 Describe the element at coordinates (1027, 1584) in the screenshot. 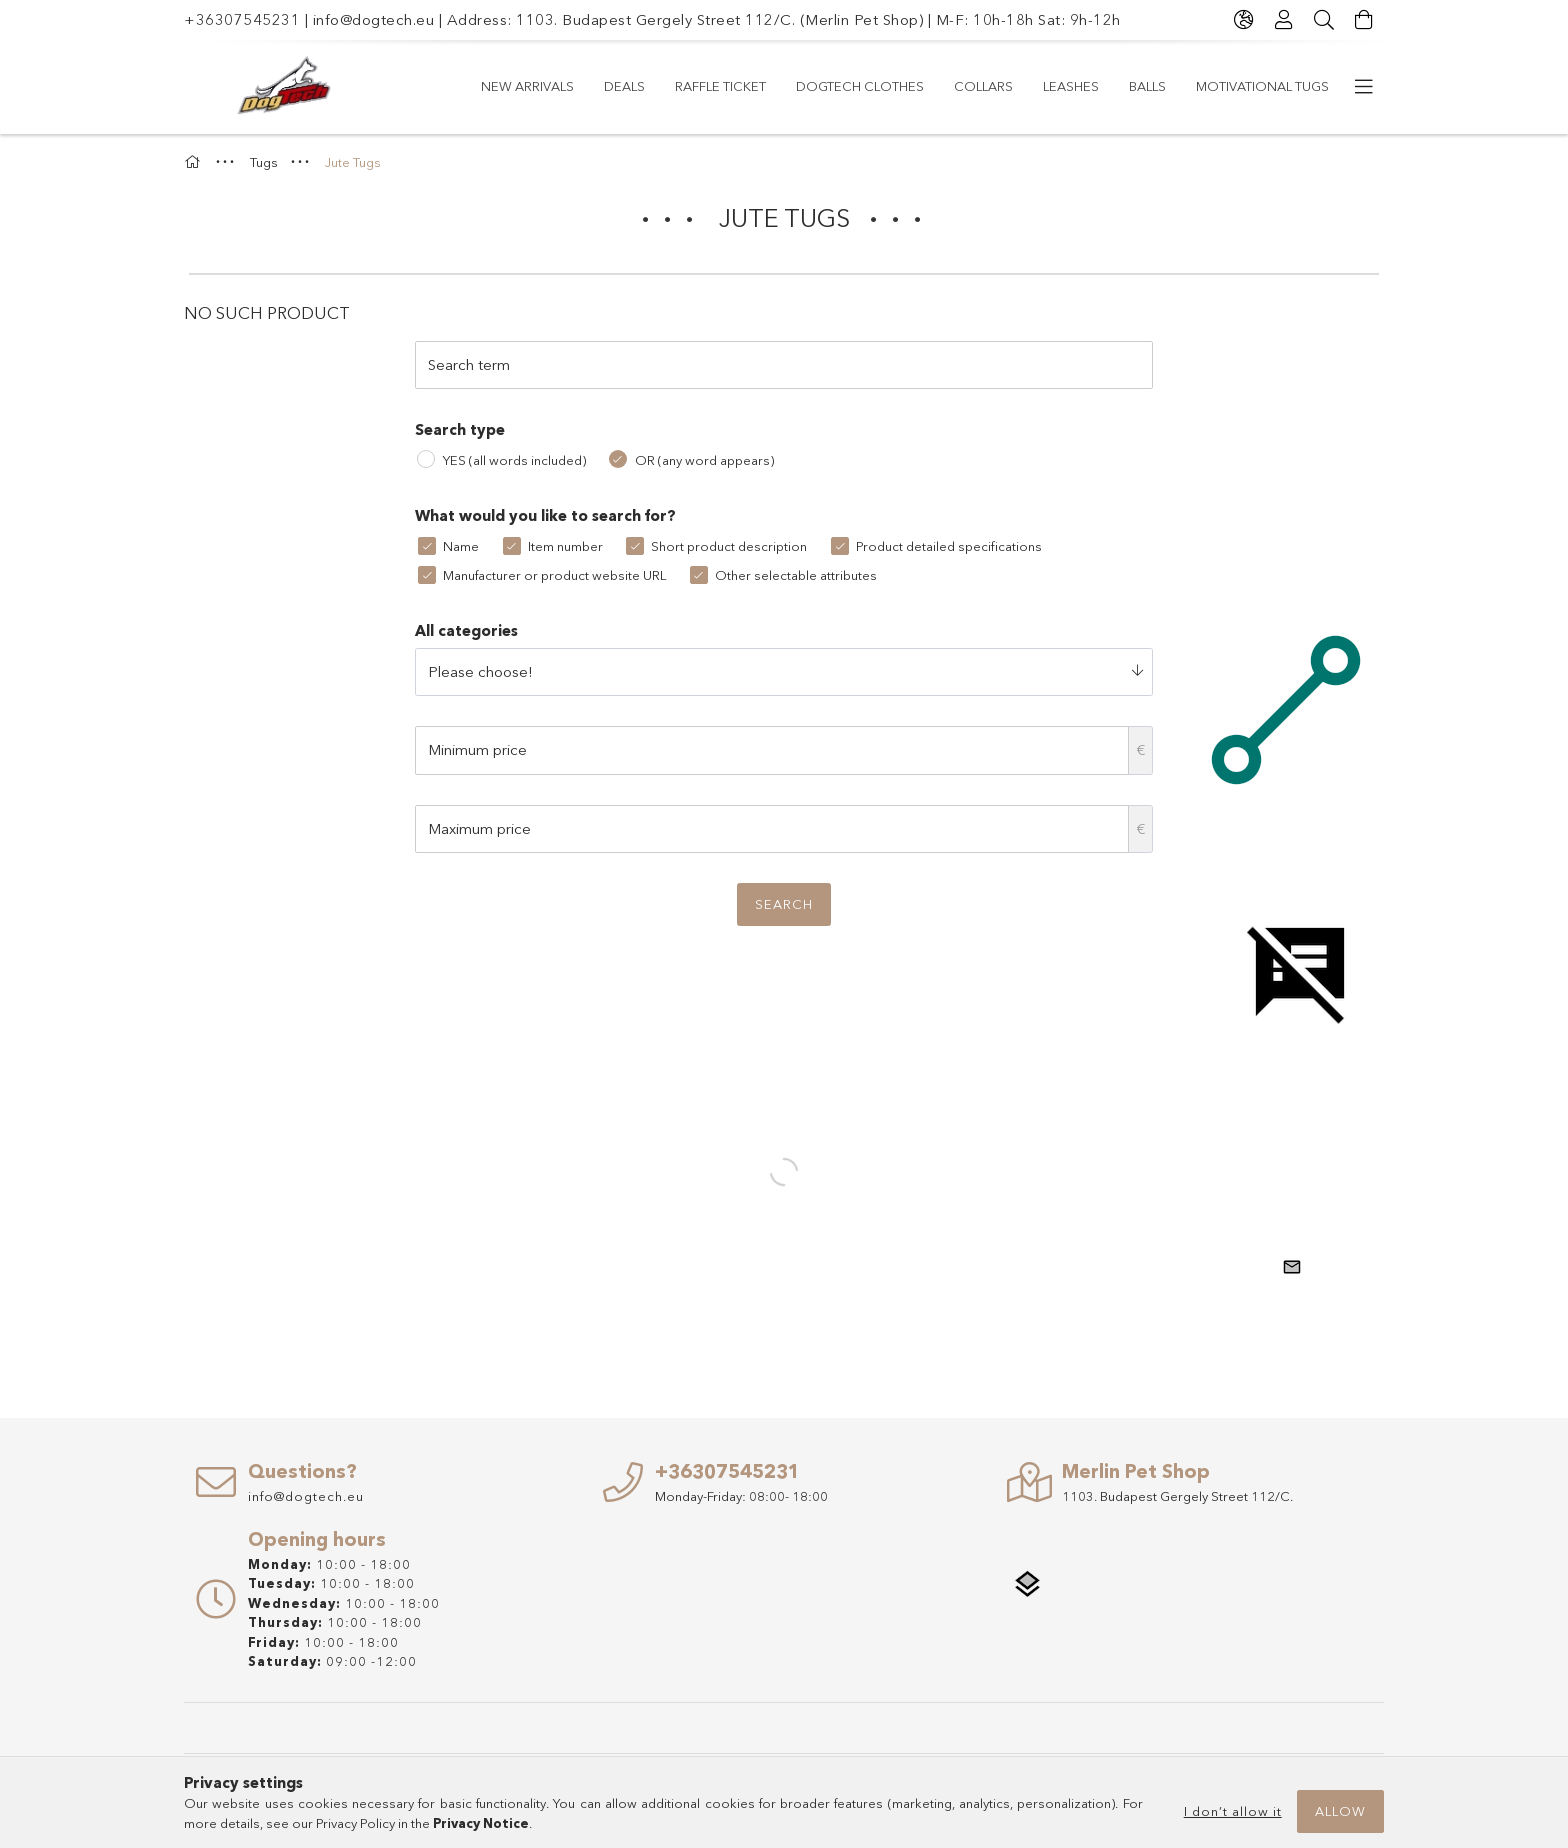

I see `toggle map layers or overlays` at that location.